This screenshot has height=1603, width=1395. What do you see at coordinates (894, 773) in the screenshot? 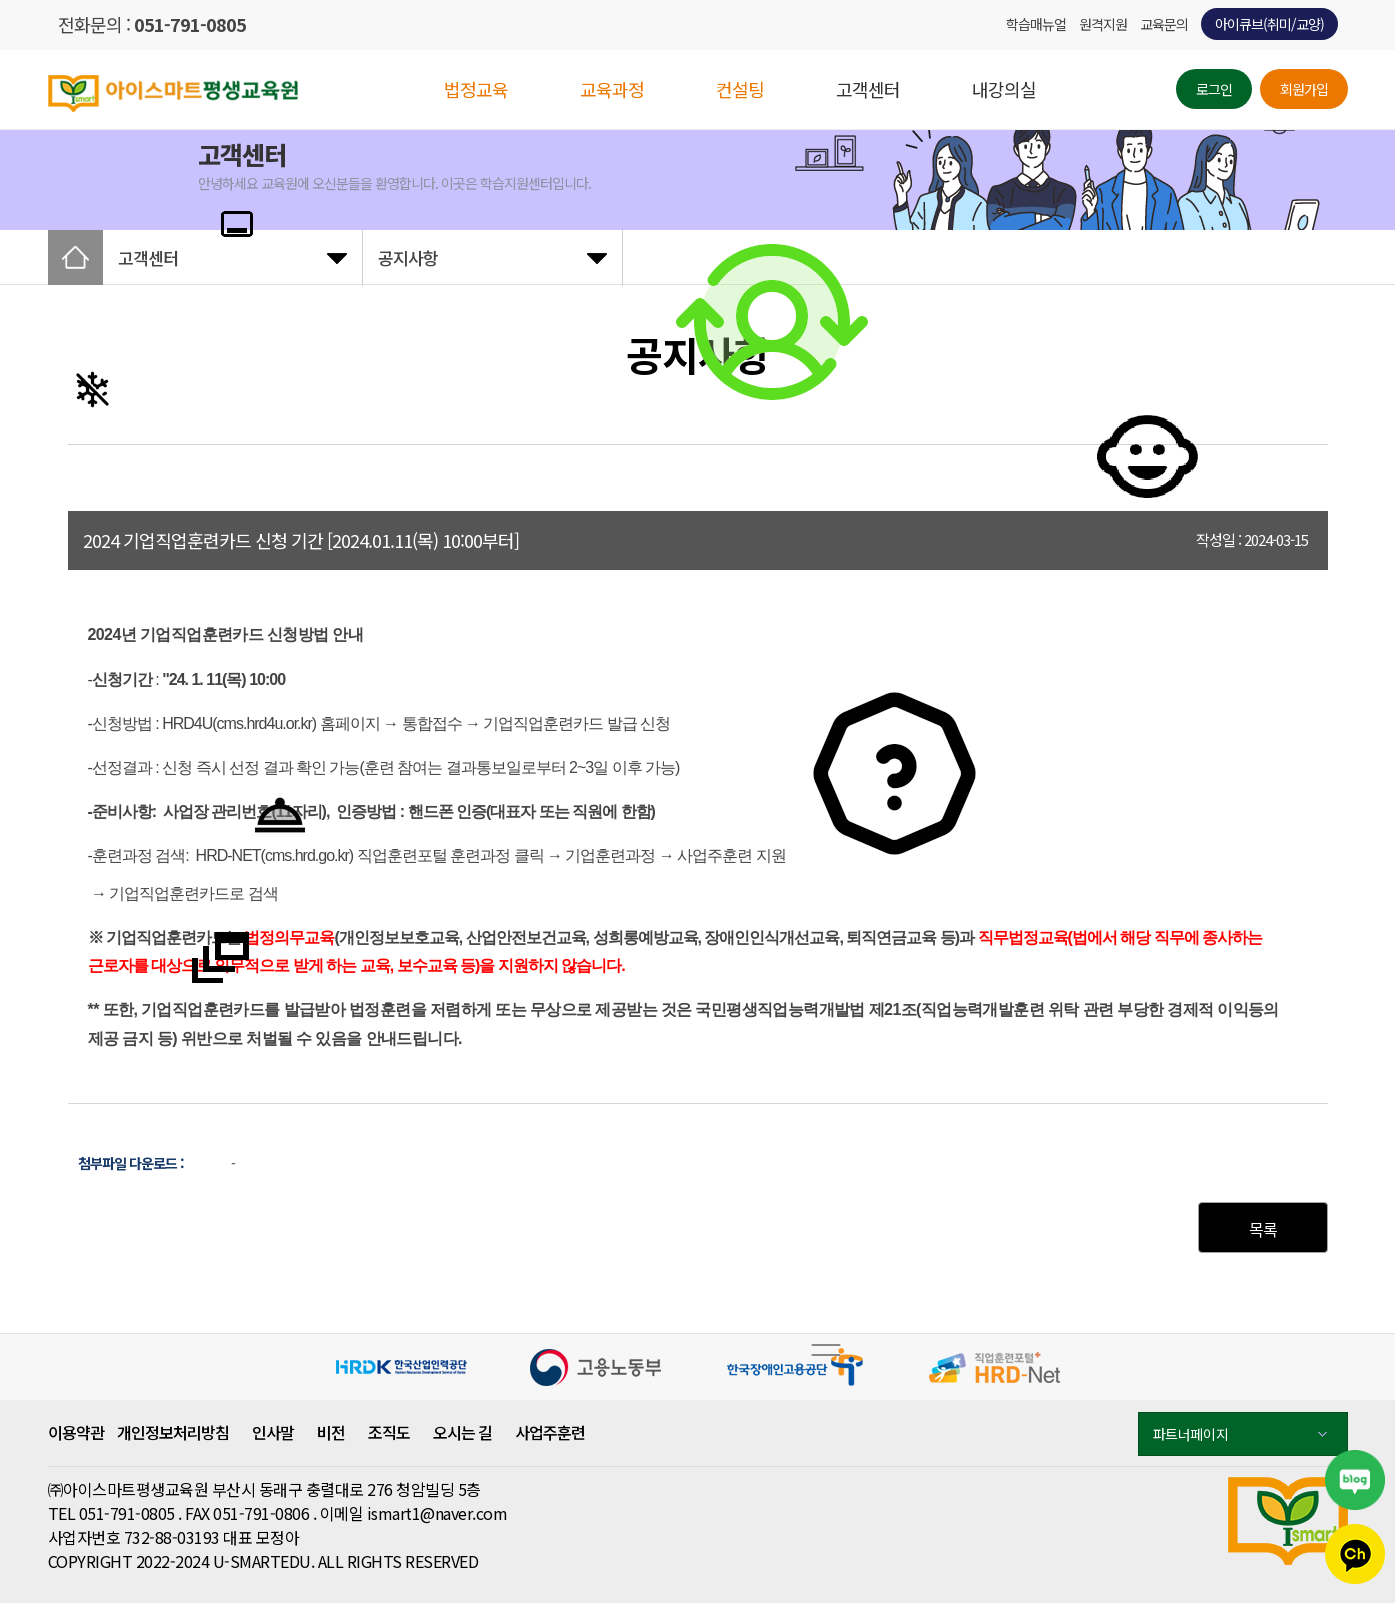
I see `access help or support` at bounding box center [894, 773].